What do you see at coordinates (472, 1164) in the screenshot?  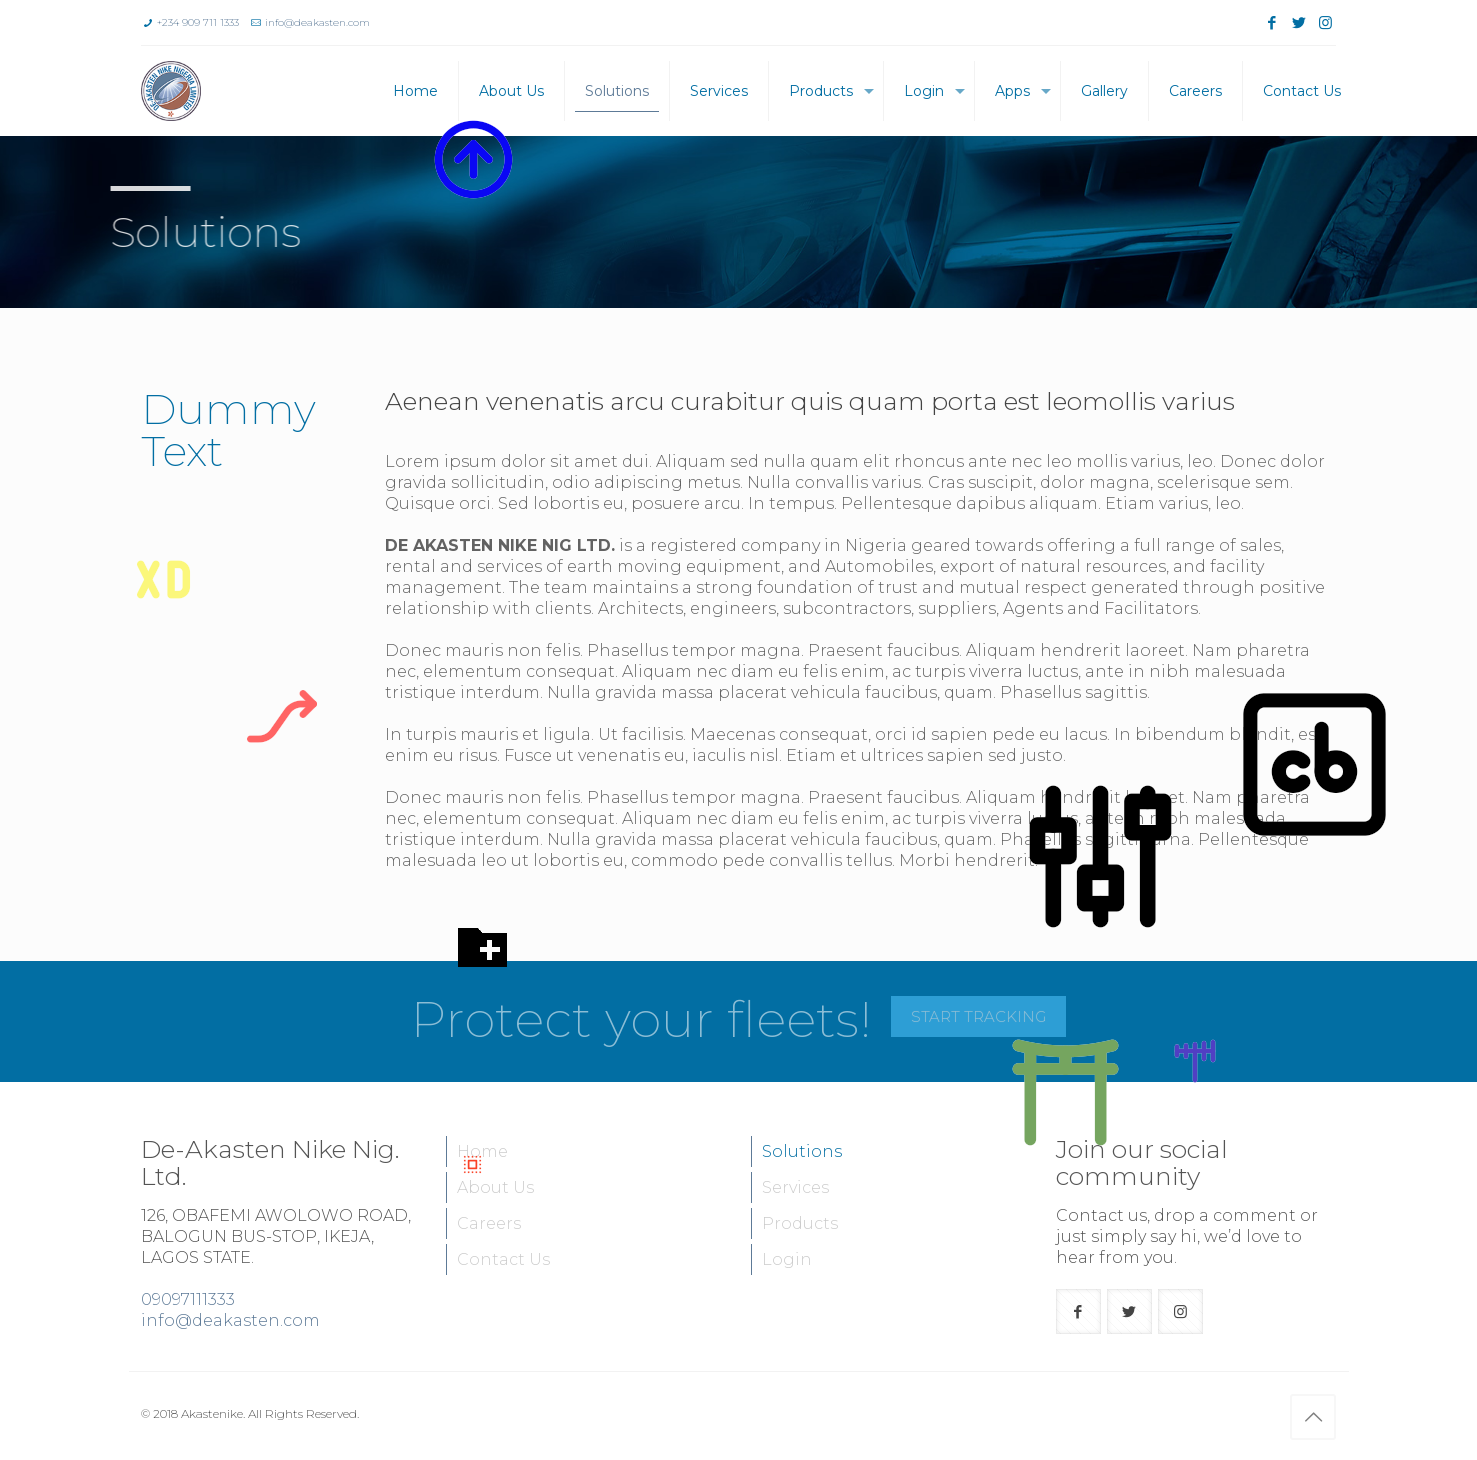 I see `adjust margin spacing around an element` at bounding box center [472, 1164].